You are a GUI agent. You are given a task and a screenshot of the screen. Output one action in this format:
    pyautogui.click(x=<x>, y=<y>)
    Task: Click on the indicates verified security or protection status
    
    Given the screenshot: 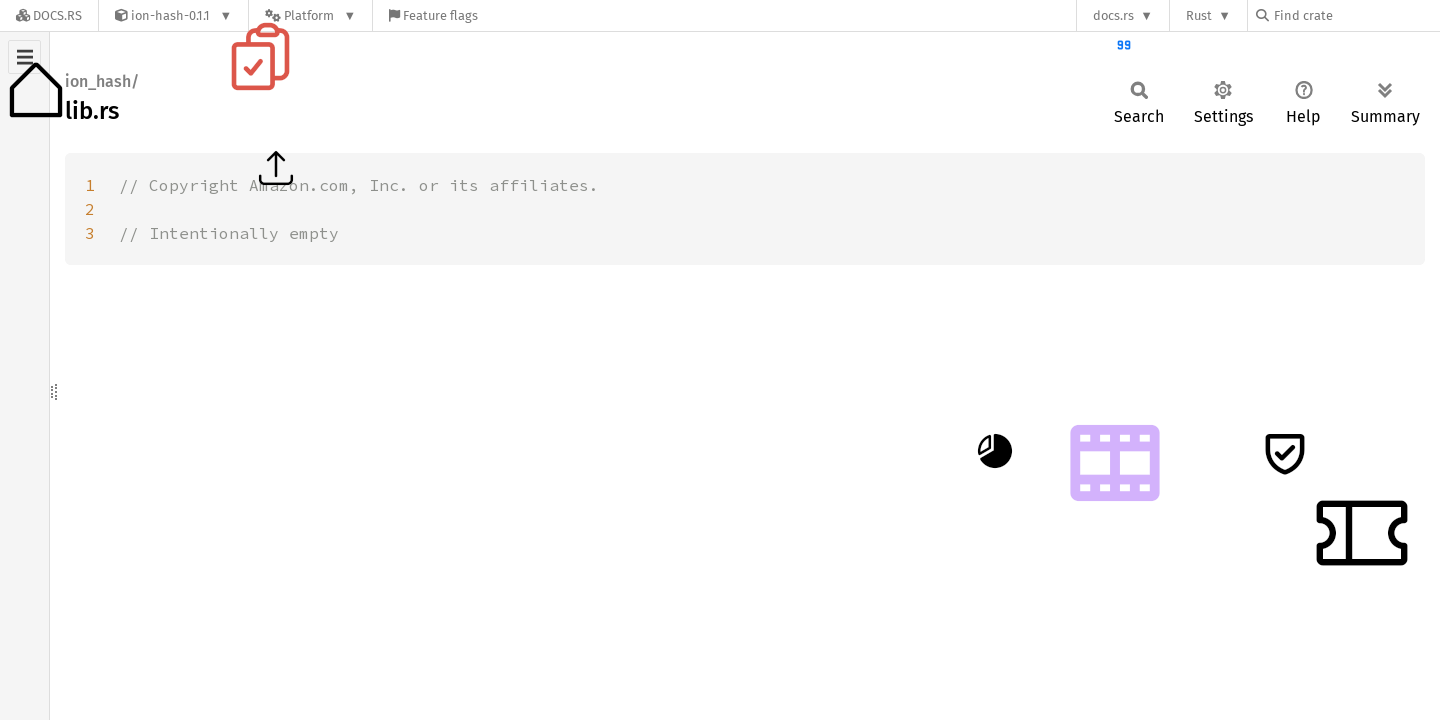 What is the action you would take?
    pyautogui.click(x=1285, y=452)
    